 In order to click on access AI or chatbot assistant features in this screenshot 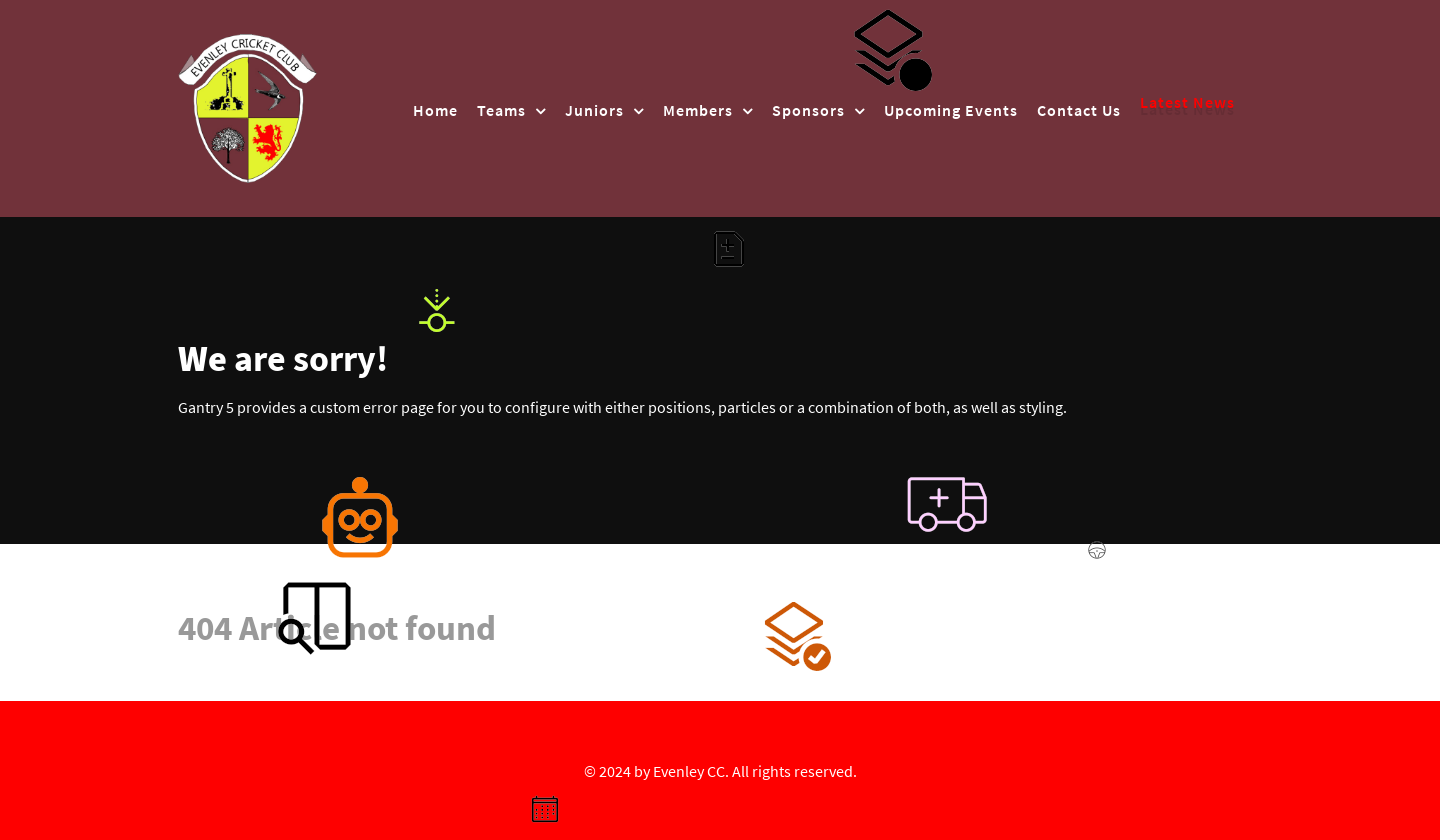, I will do `click(360, 520)`.